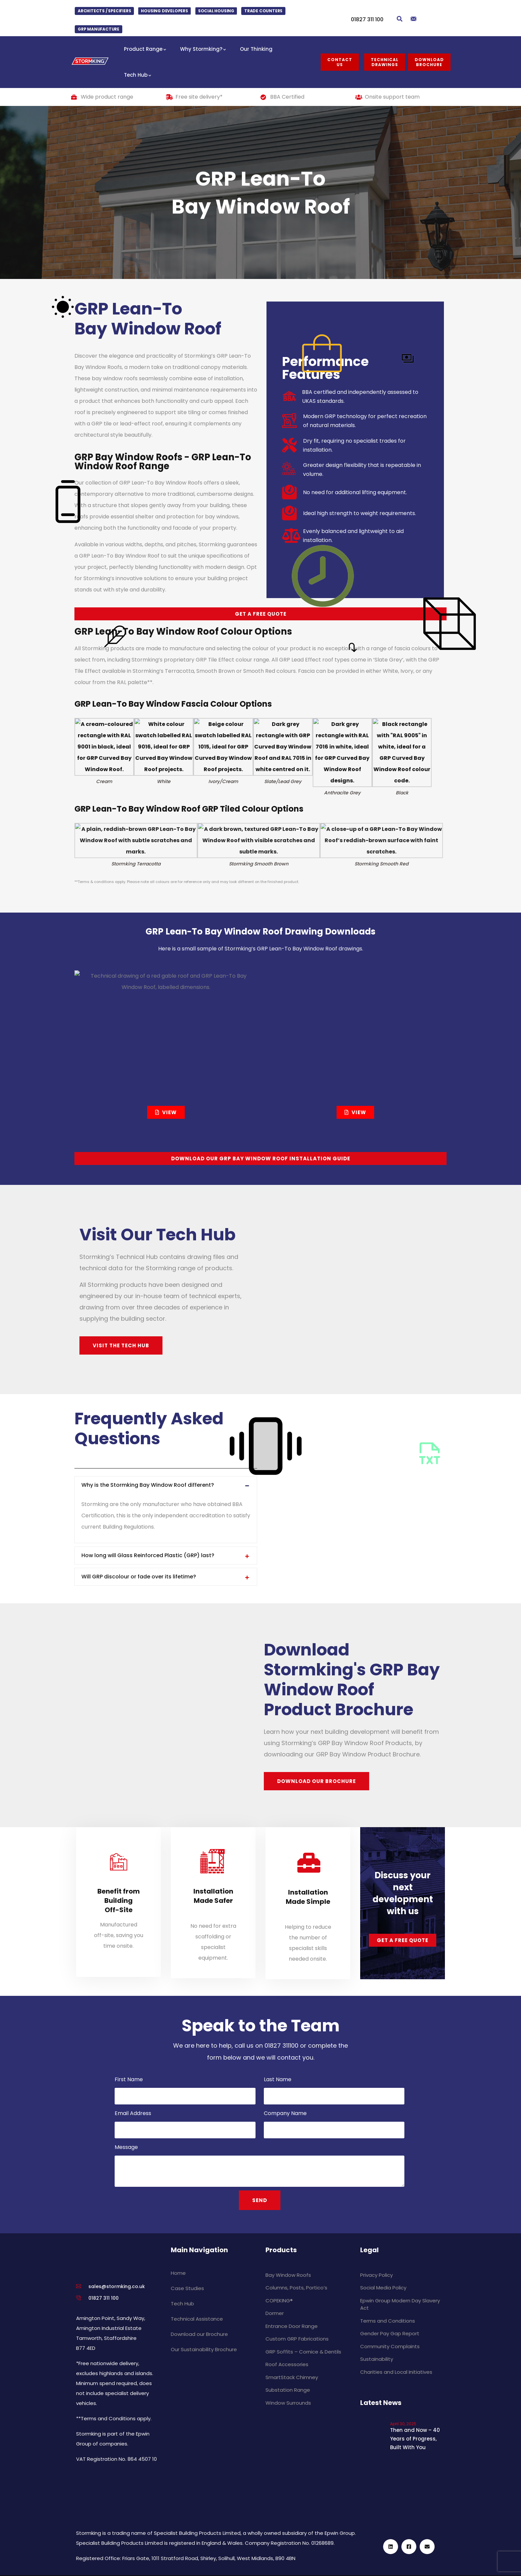  Describe the element at coordinates (352, 647) in the screenshot. I see `redo or repeat last action` at that location.